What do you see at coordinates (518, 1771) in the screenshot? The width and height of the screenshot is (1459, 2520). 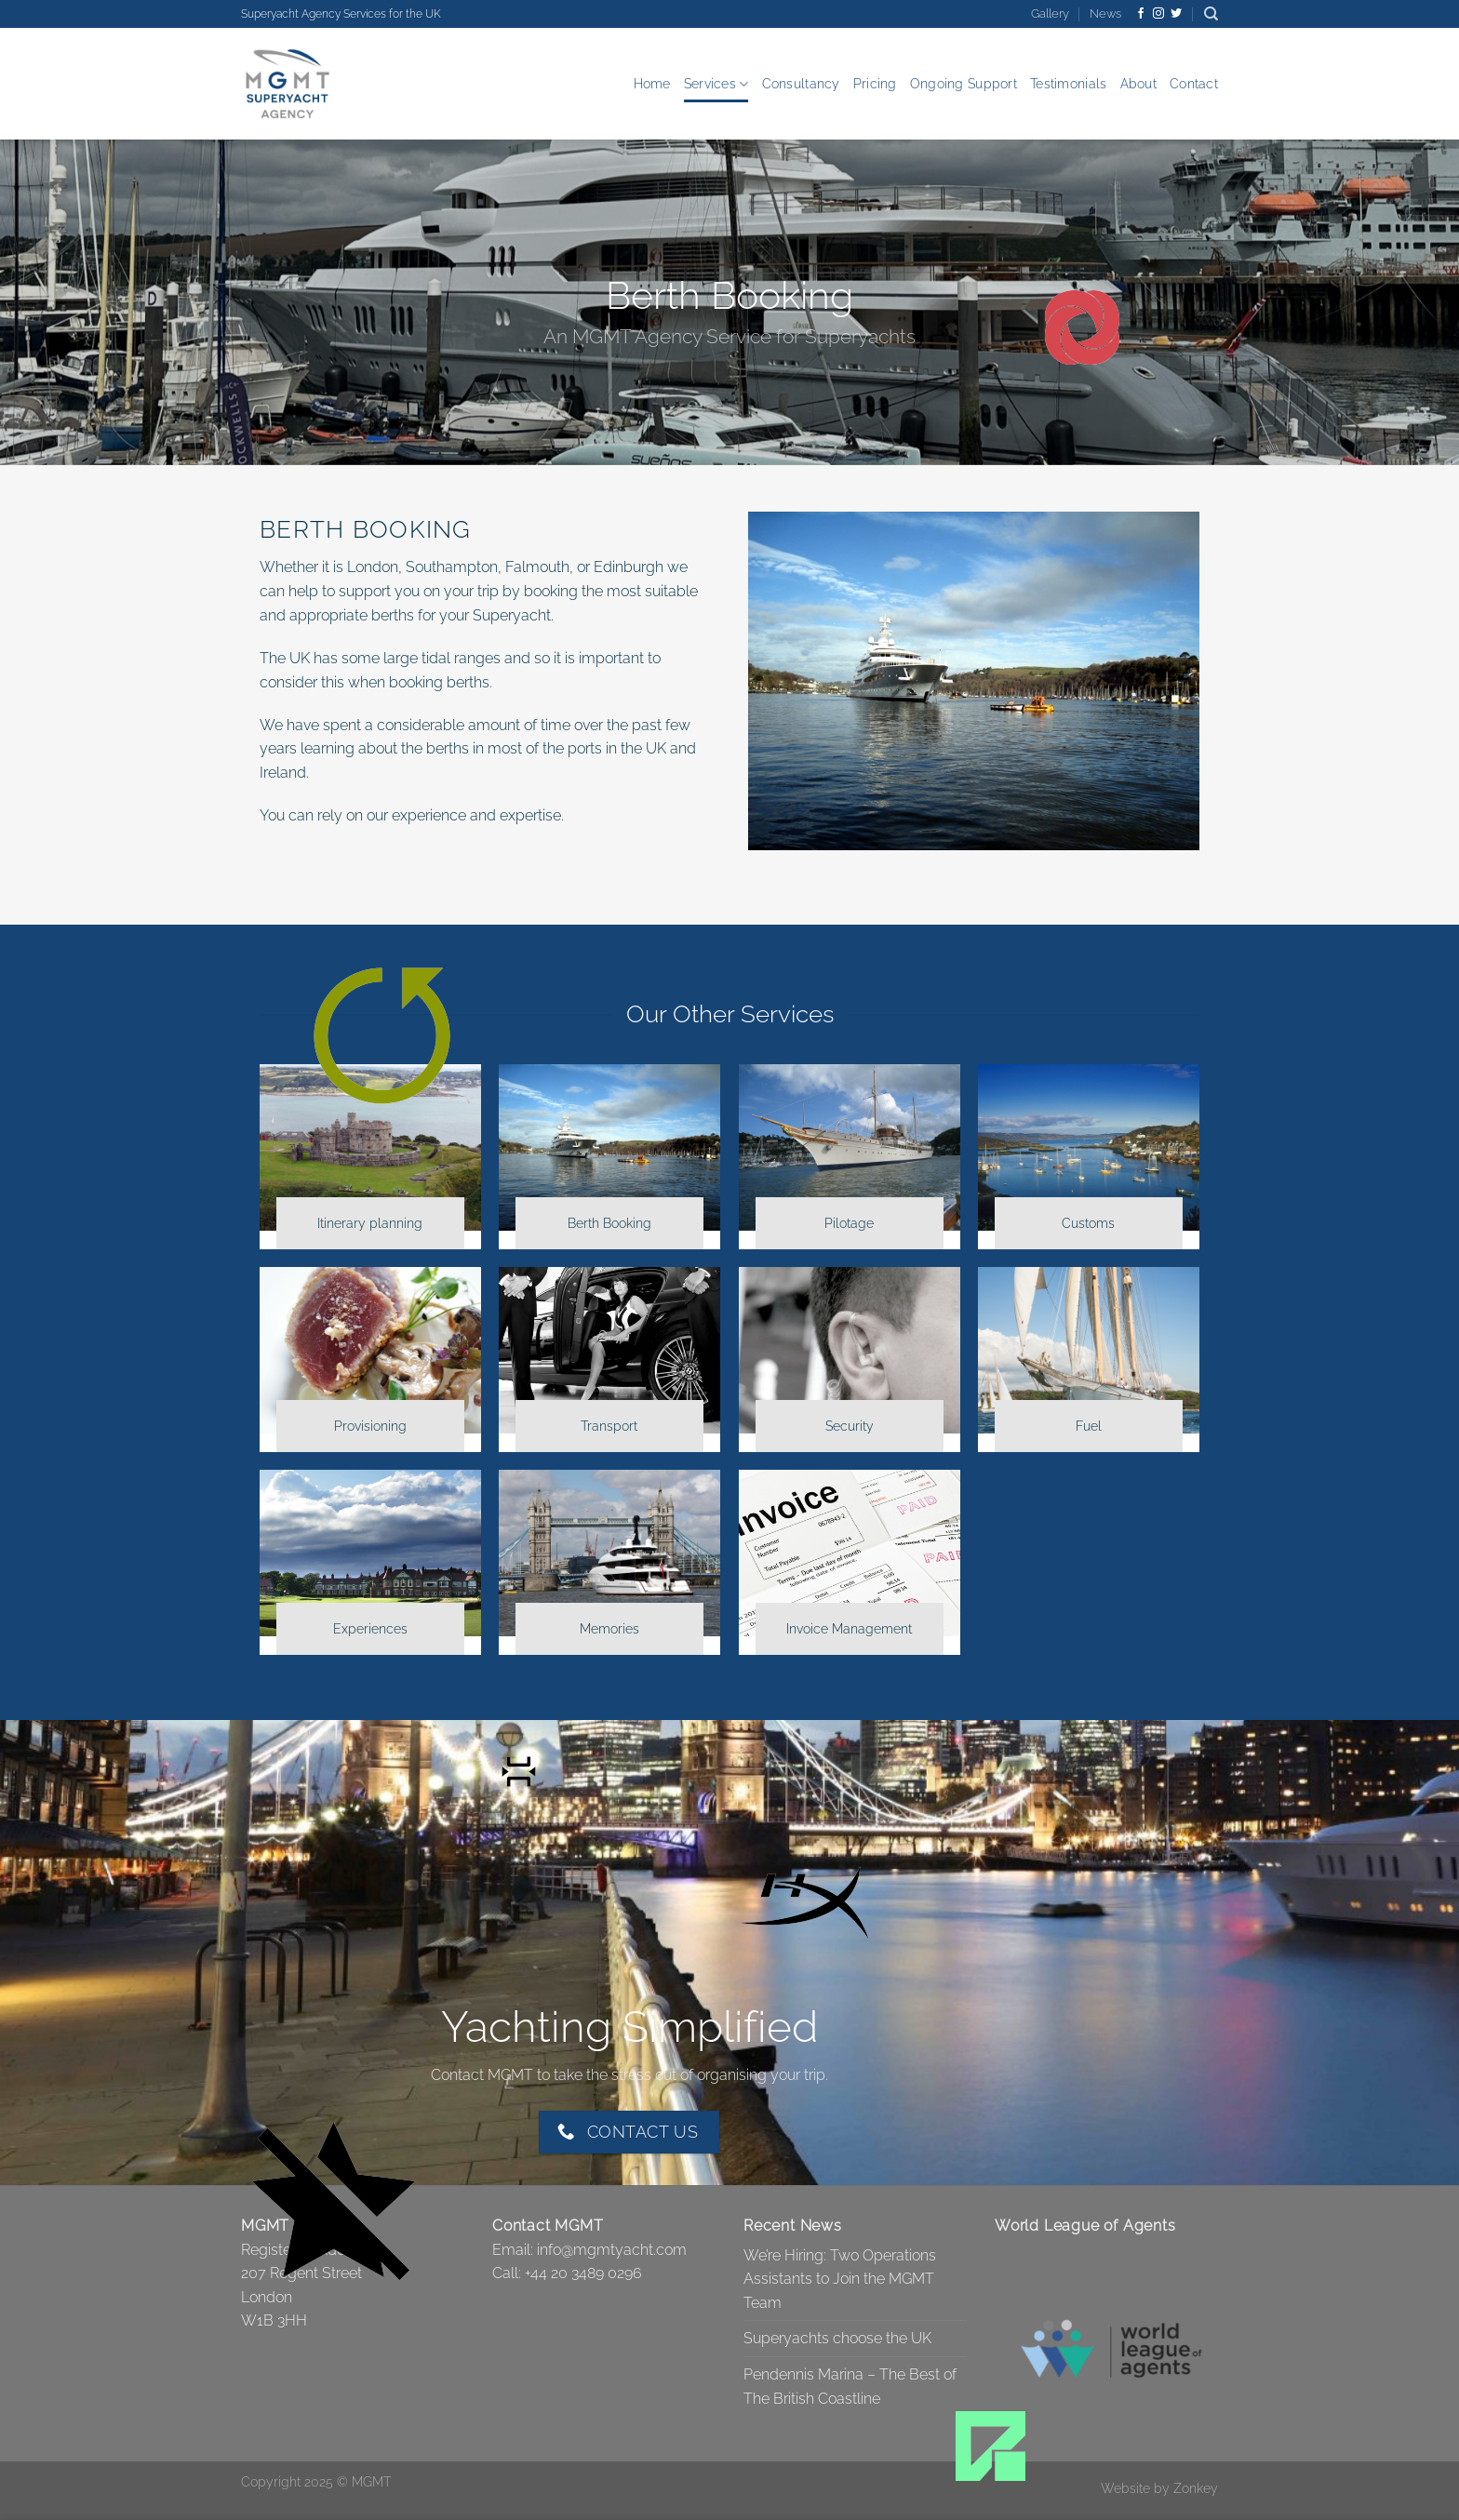 I see `insert a page break or section divider` at bounding box center [518, 1771].